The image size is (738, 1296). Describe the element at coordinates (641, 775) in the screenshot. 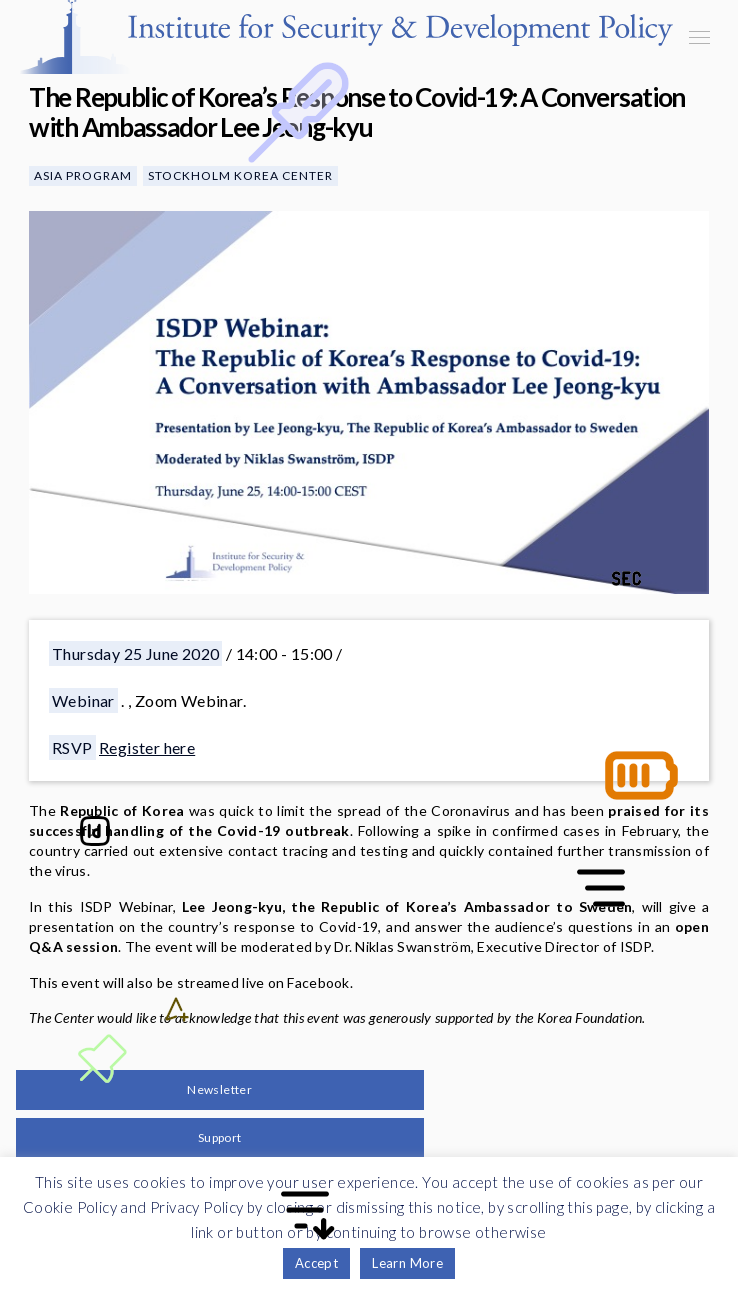

I see `indicates battery at 75% charge` at that location.